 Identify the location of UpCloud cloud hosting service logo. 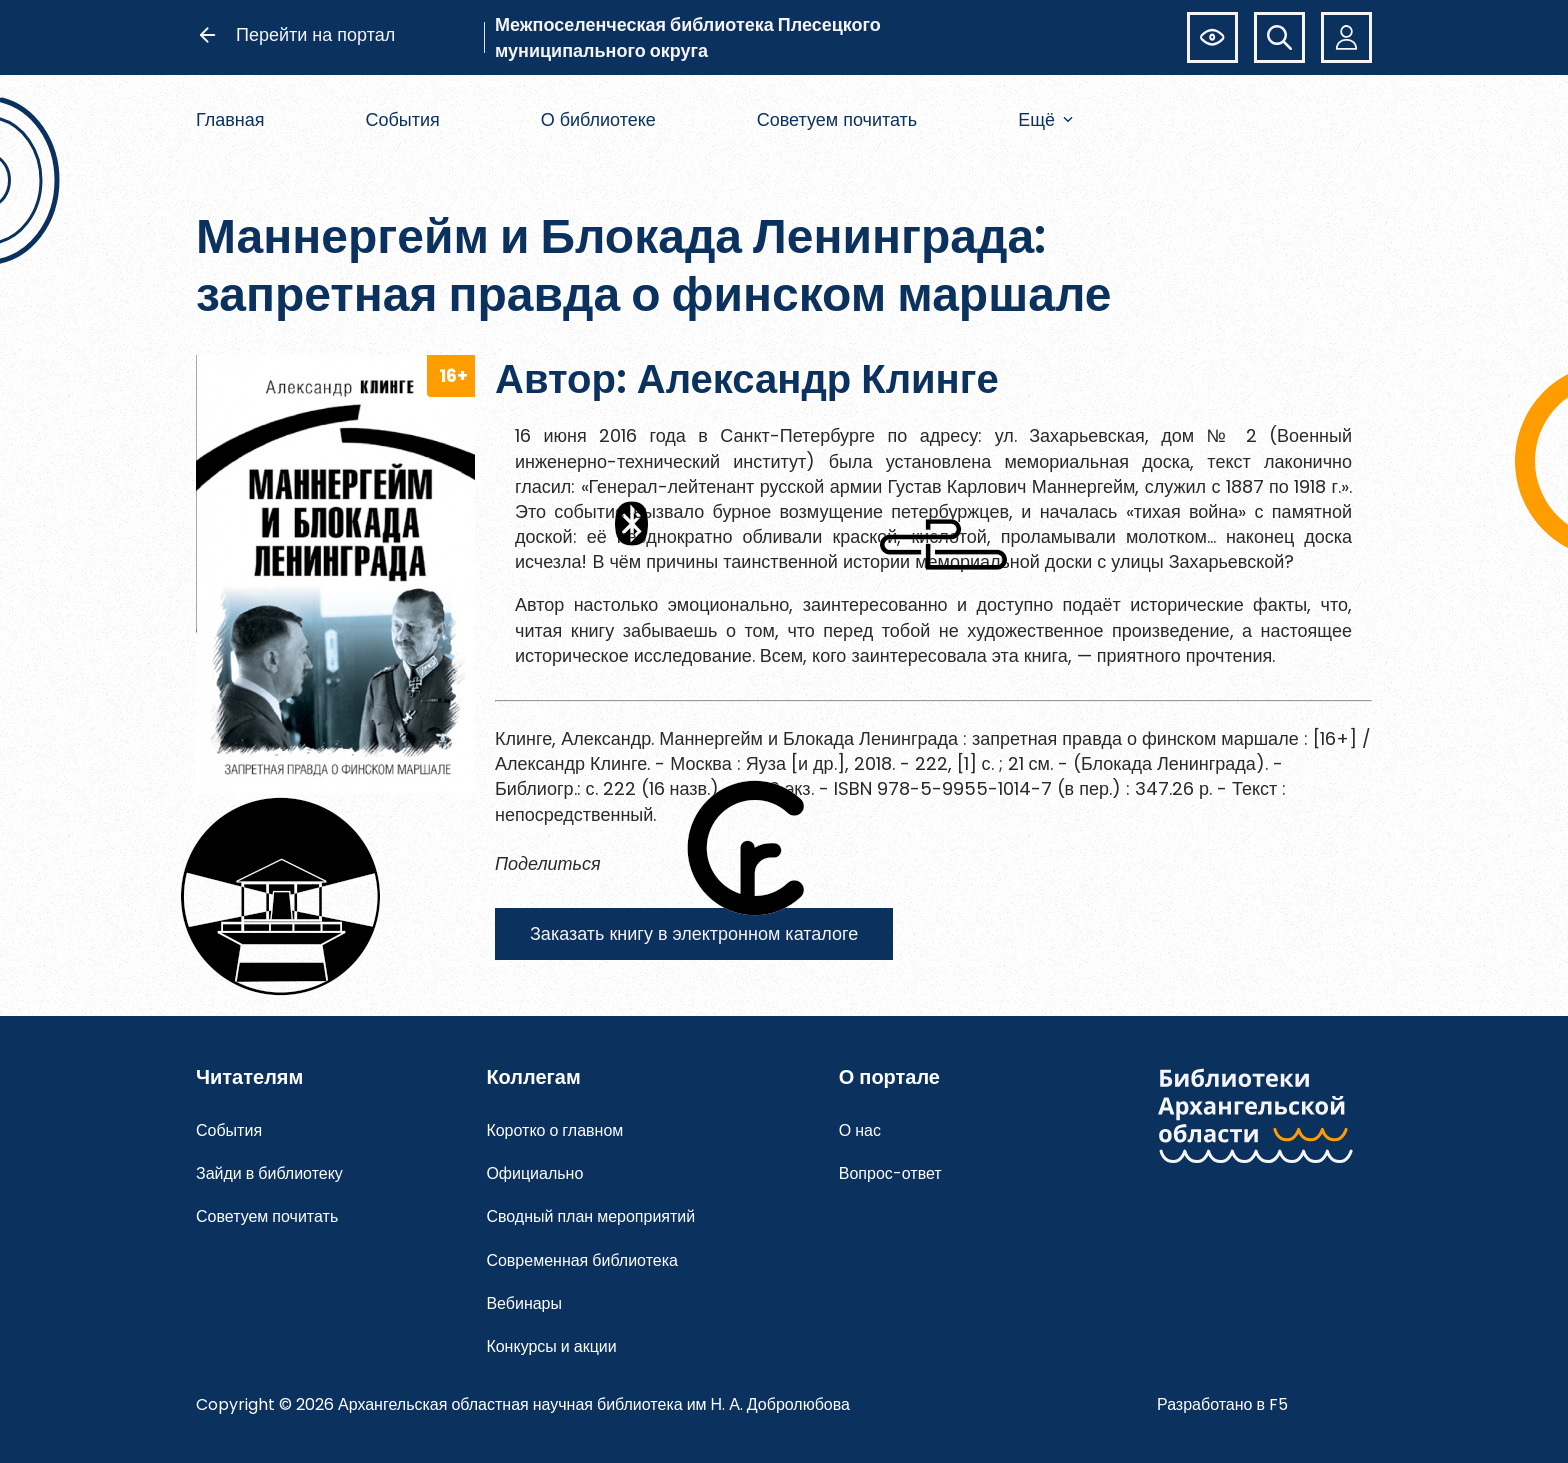
(943, 544).